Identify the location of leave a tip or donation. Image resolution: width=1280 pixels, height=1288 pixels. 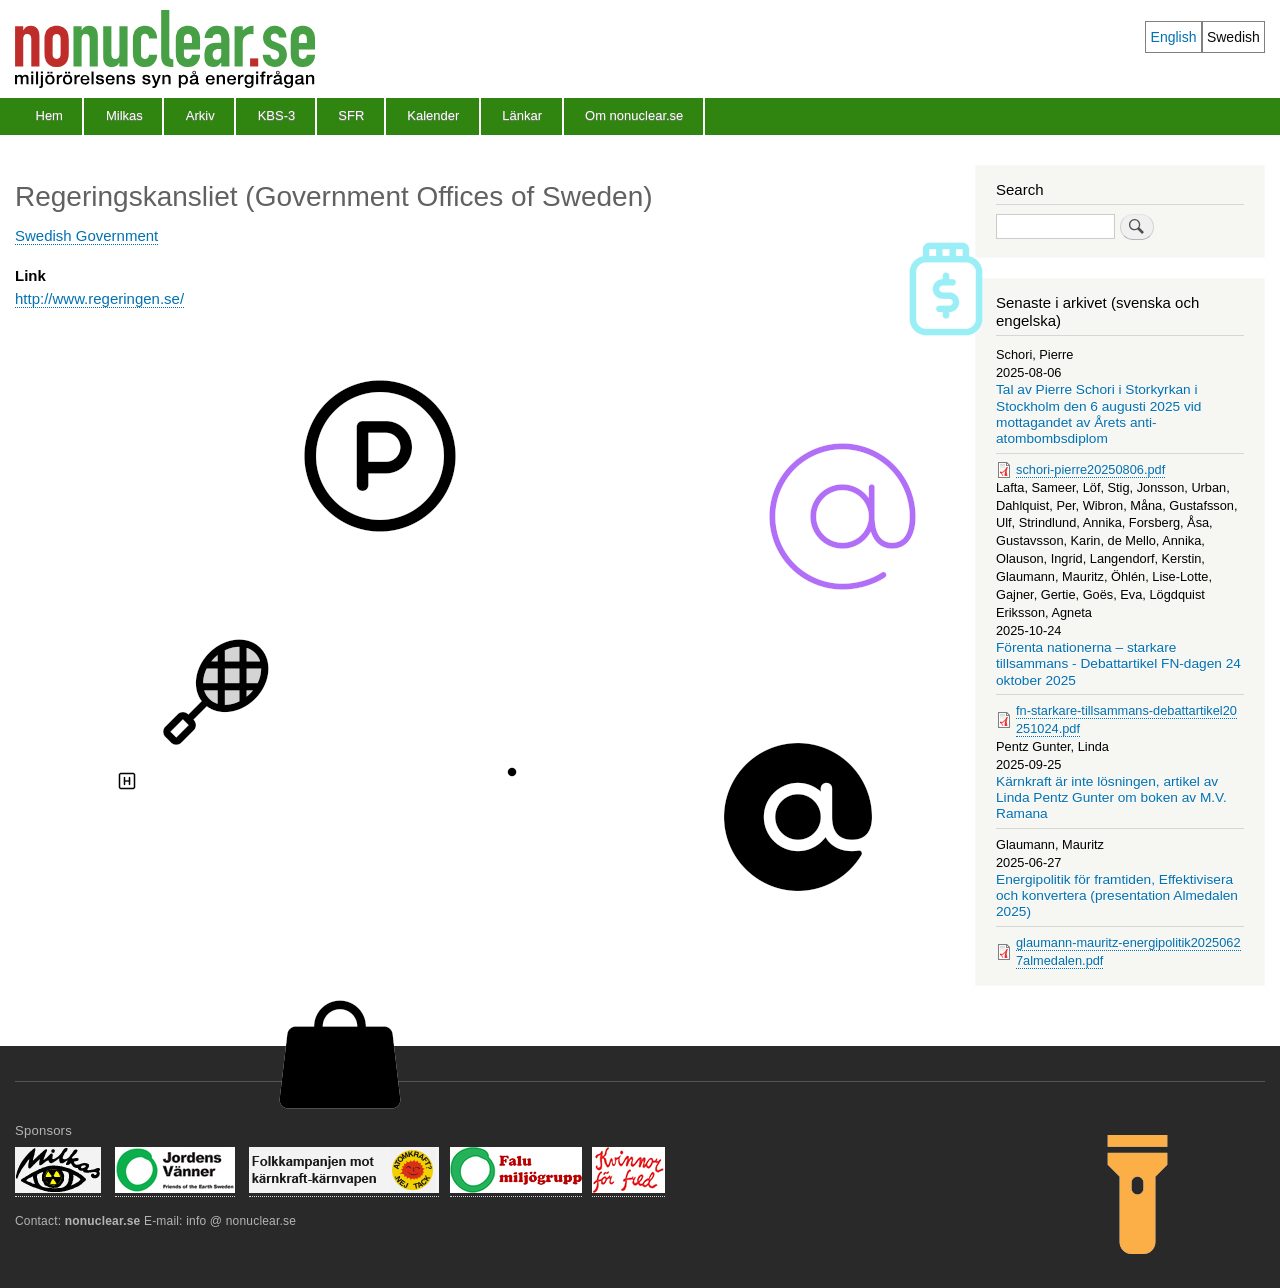
(946, 289).